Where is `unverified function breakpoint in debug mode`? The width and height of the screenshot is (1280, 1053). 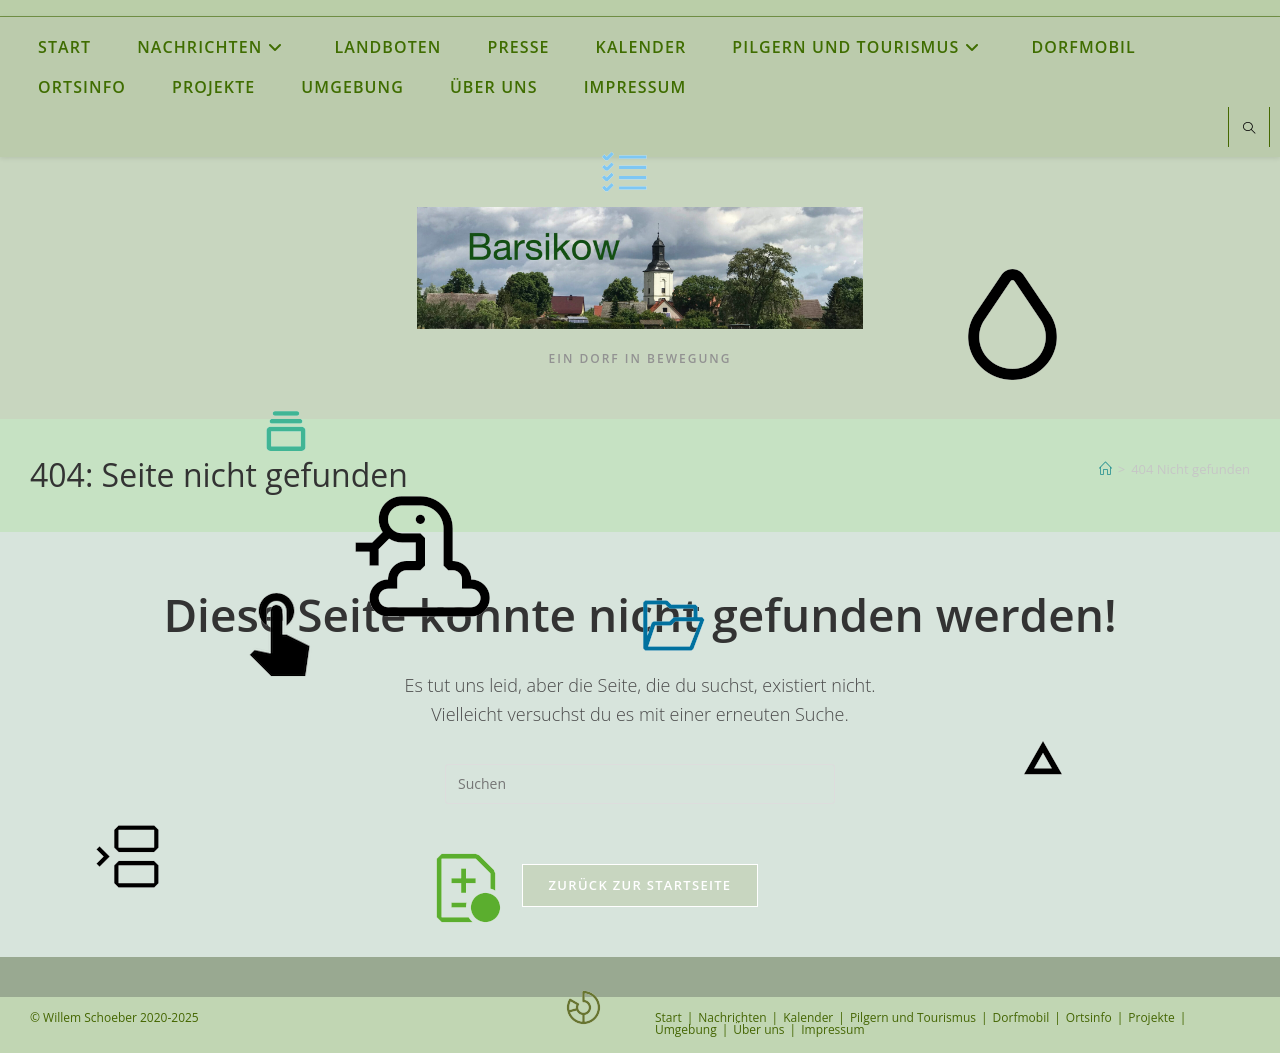
unverified function breakpoint in debug mode is located at coordinates (1043, 760).